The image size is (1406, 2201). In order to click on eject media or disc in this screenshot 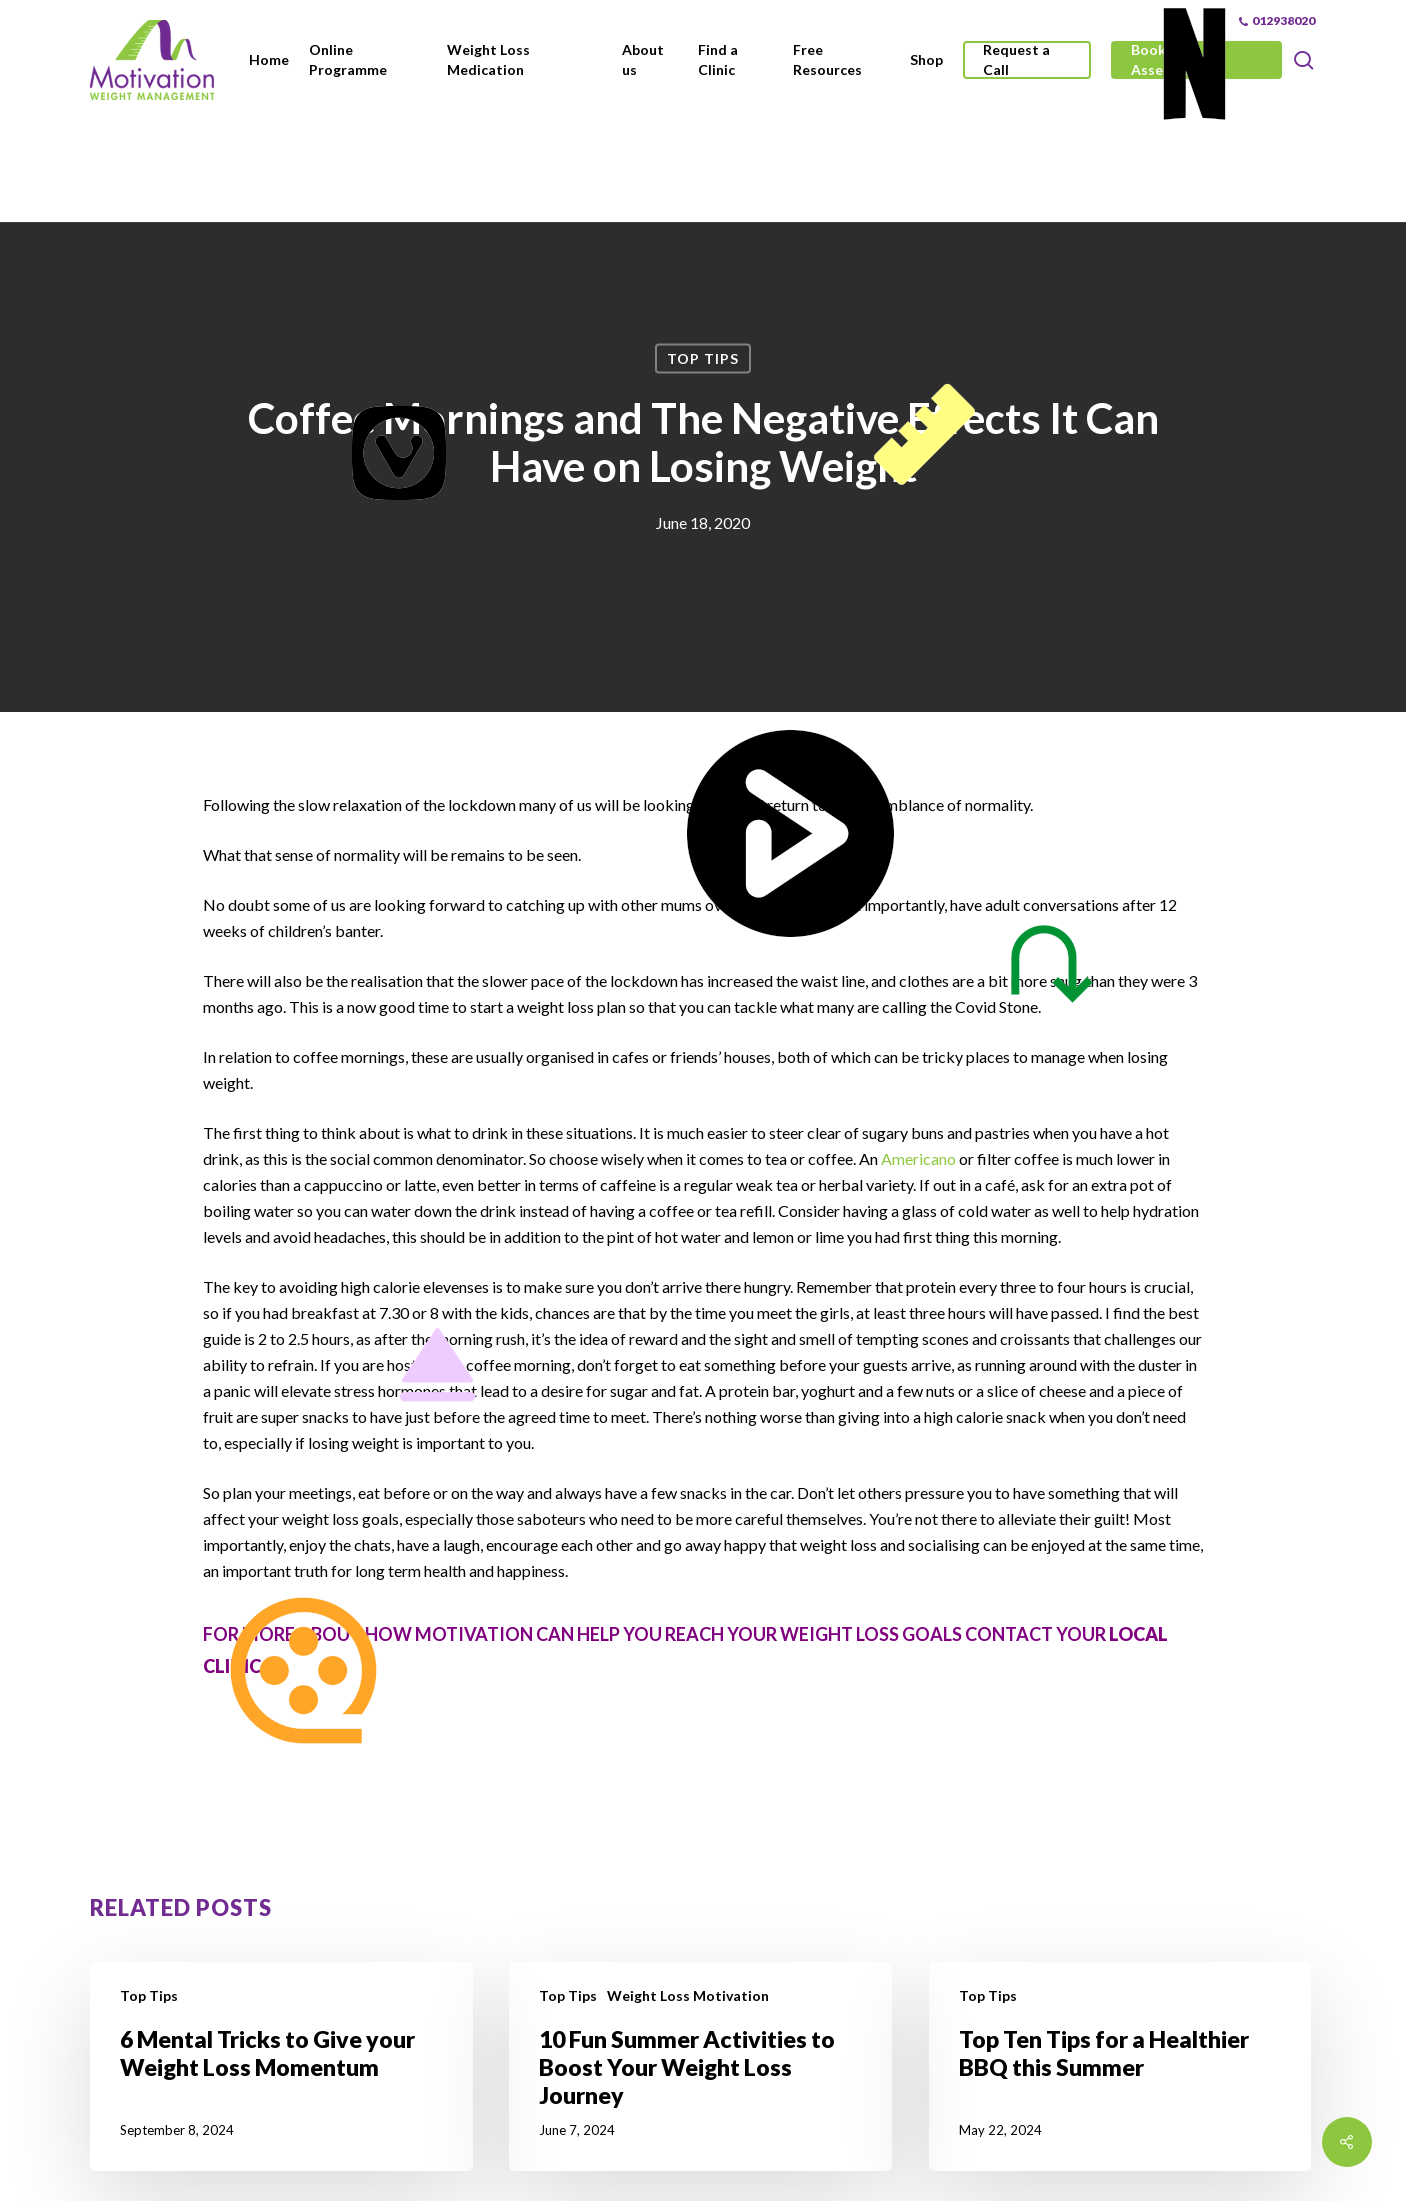, I will do `click(437, 1368)`.